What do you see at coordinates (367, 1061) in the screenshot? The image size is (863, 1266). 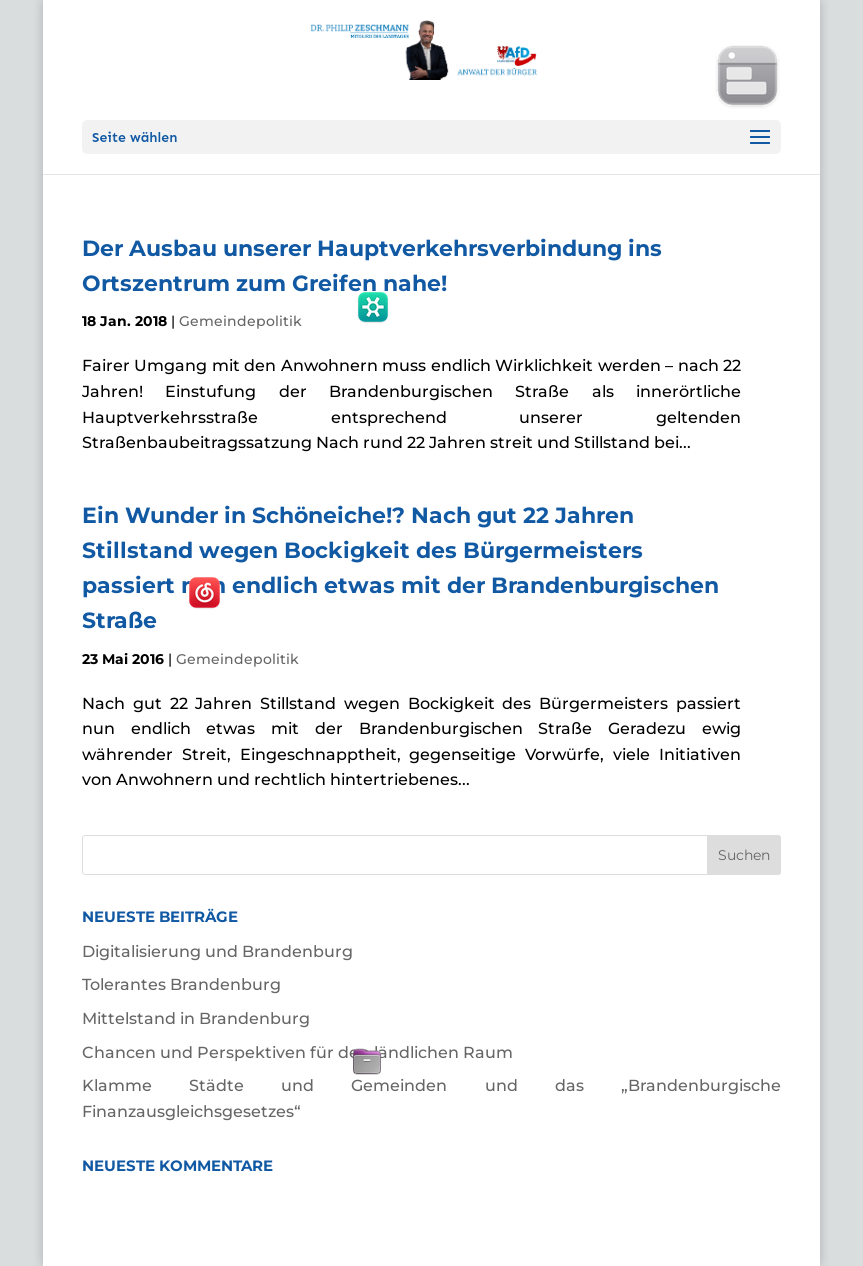 I see `open the file manager application` at bounding box center [367, 1061].